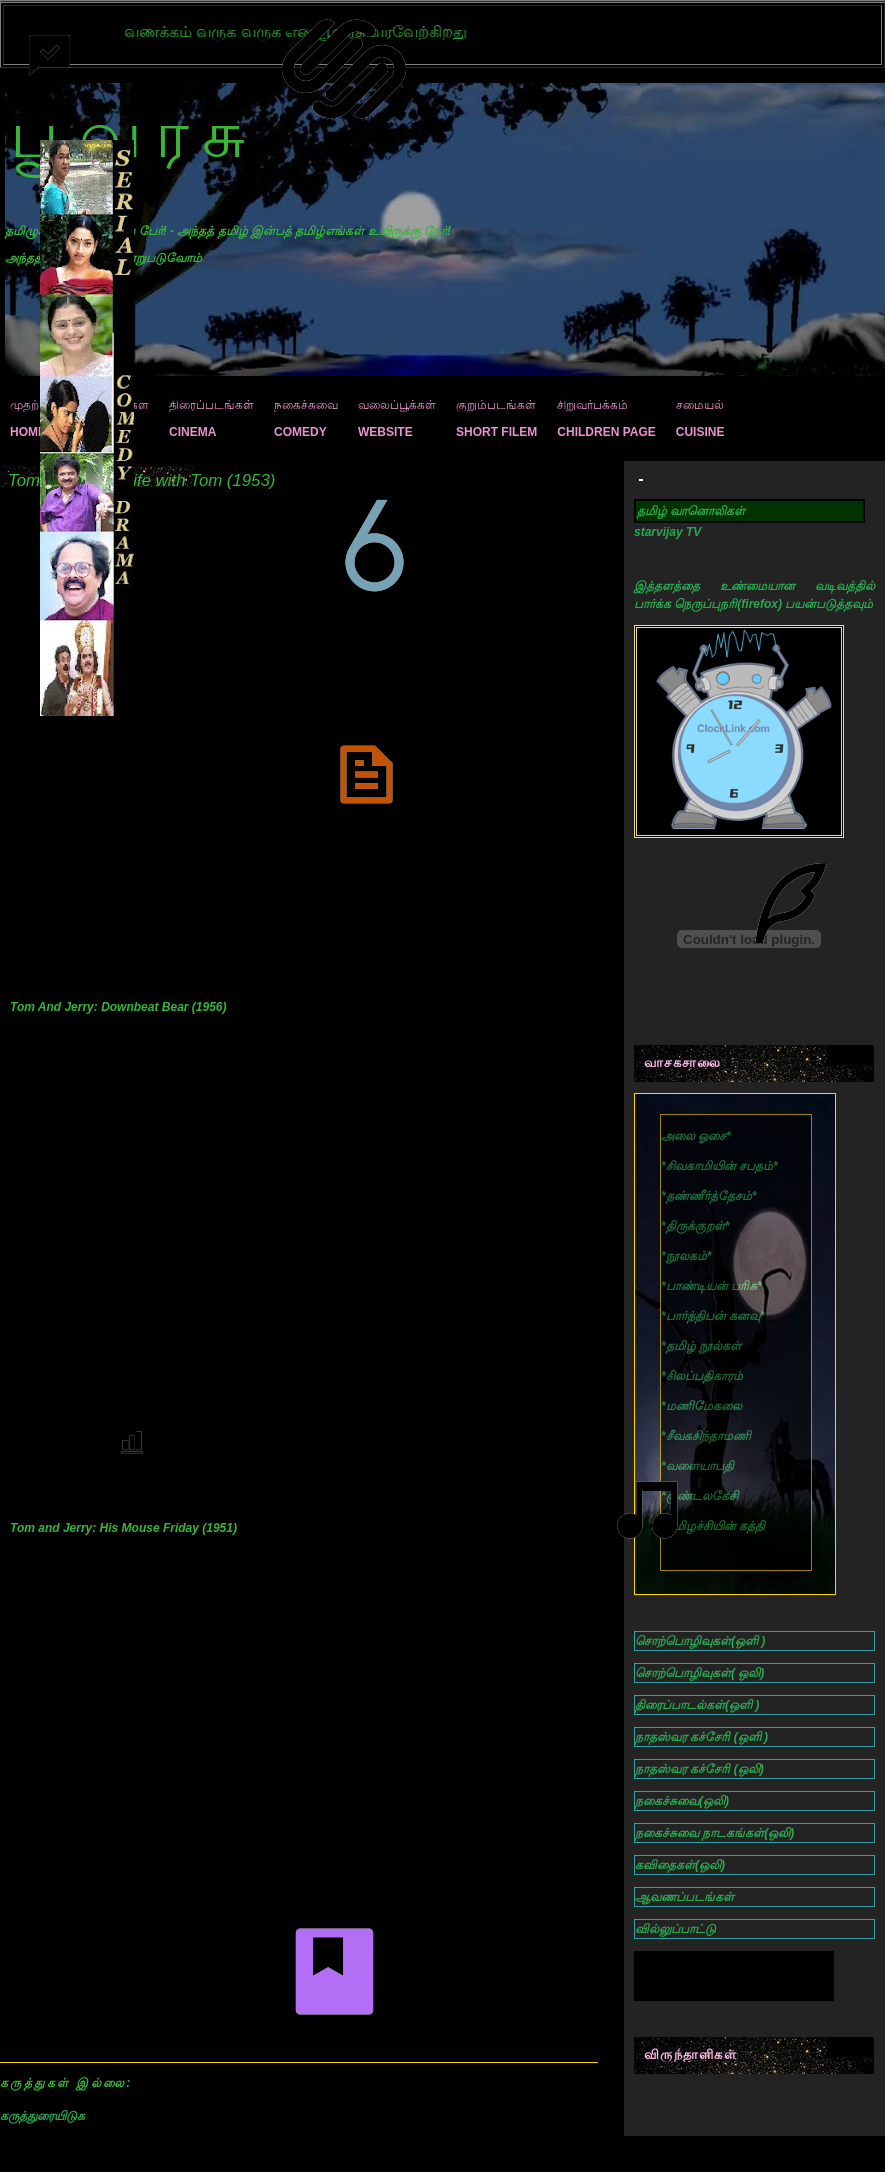  I want to click on view document contents, so click(366, 774).